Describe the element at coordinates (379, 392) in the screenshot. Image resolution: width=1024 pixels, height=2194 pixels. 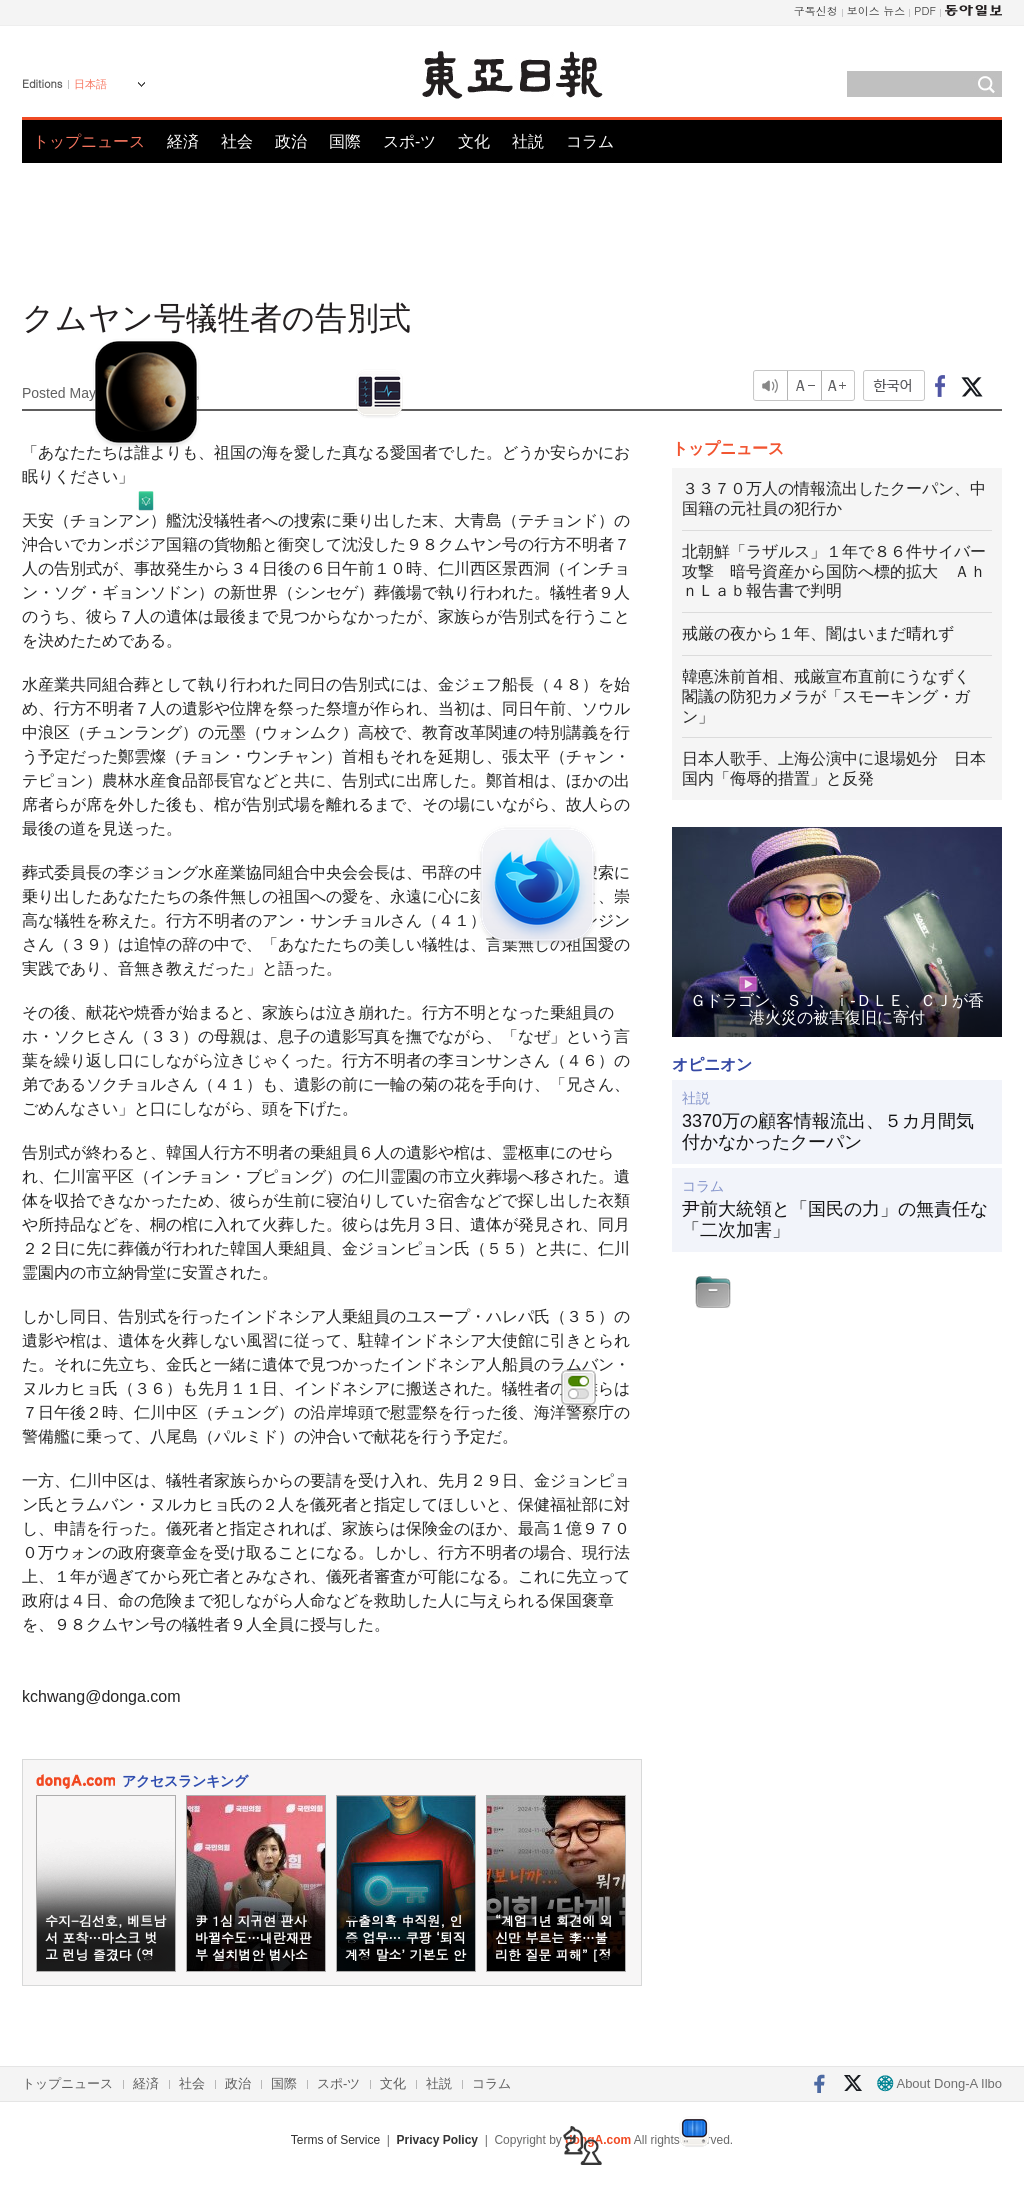
I see `open mission center system monitor` at that location.